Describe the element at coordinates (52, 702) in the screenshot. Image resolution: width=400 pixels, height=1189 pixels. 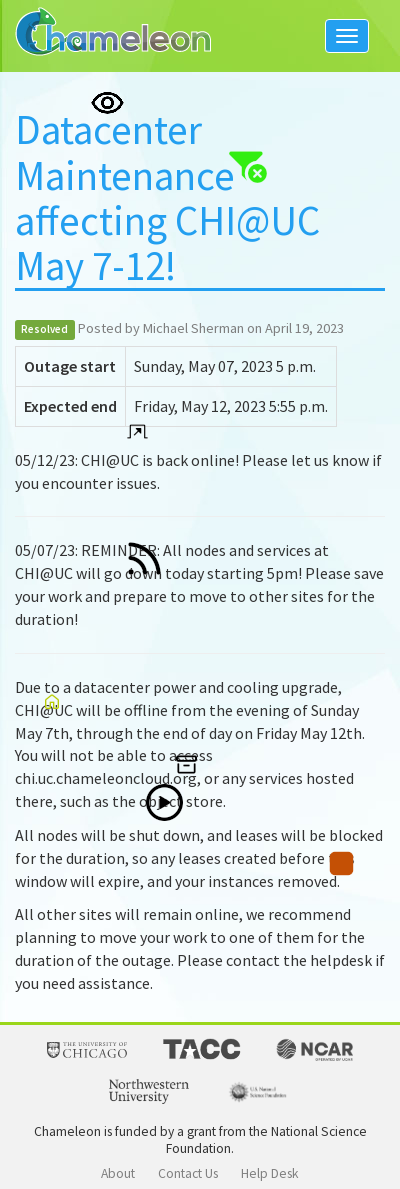
I see `navigate to home screen` at that location.